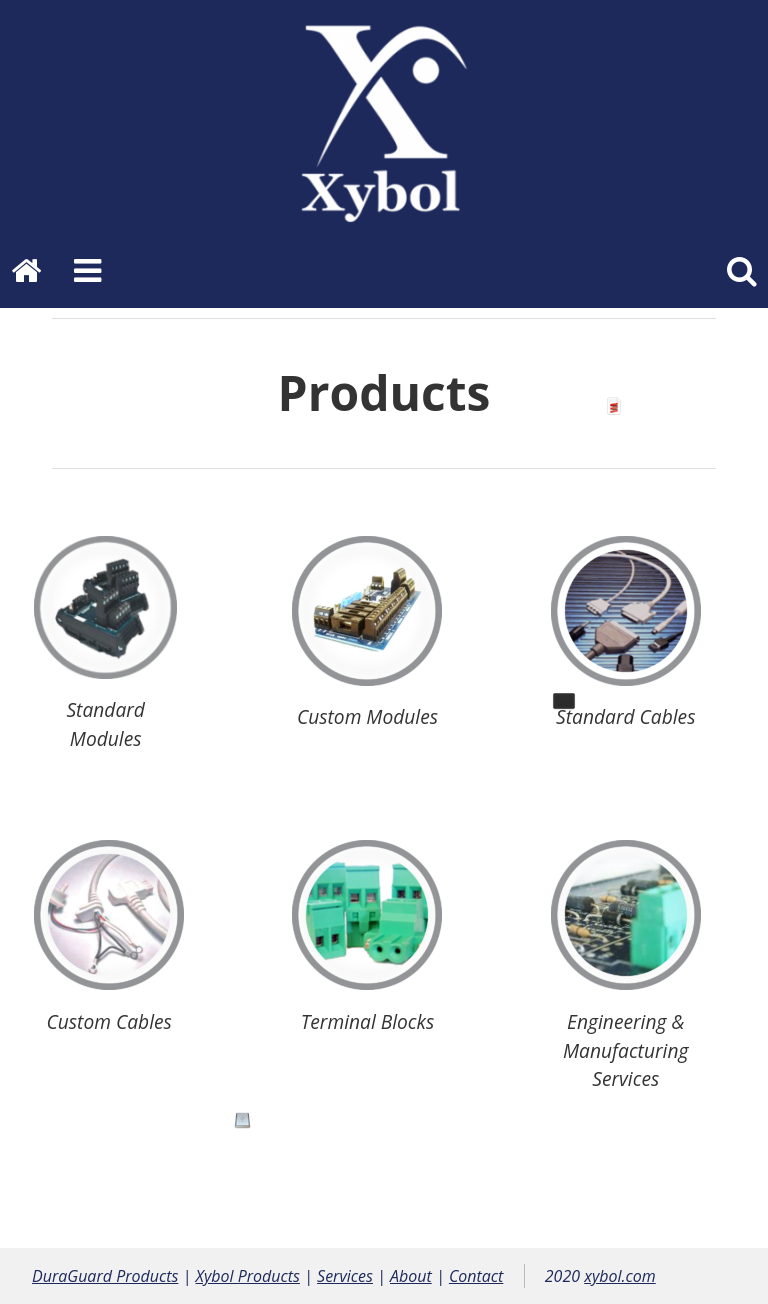 The width and height of the screenshot is (768, 1304). What do you see at coordinates (564, 701) in the screenshot?
I see `magic trackpad connected via bluetooth` at bounding box center [564, 701].